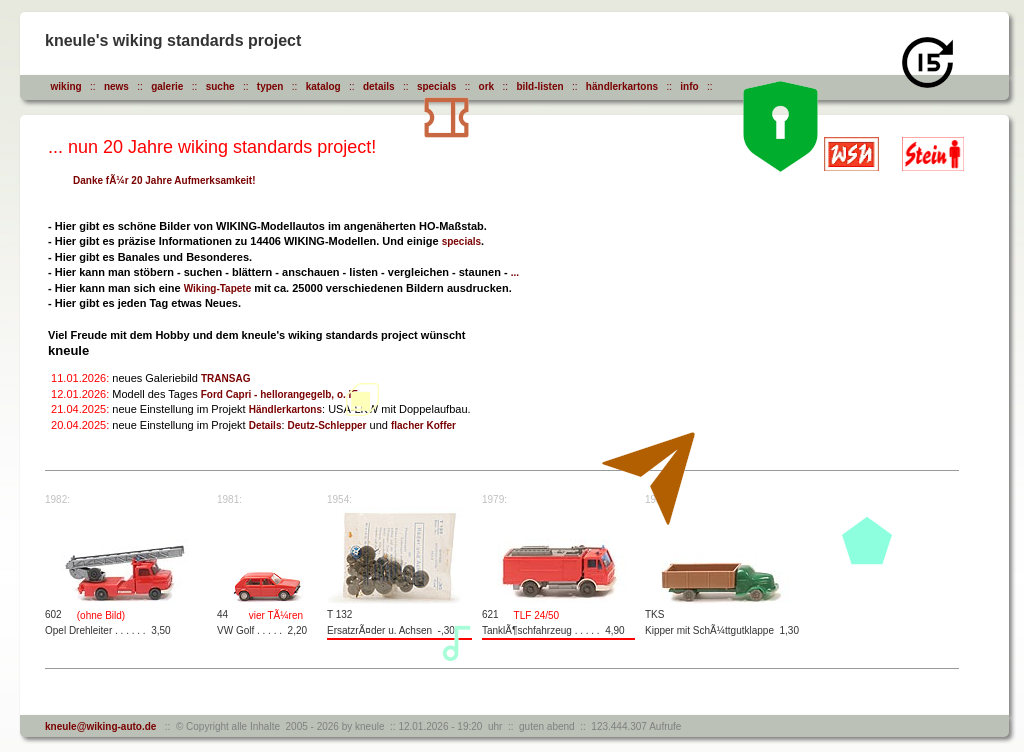 Image resolution: width=1024 pixels, height=752 pixels. I want to click on view available coupons or vouchers, so click(446, 117).